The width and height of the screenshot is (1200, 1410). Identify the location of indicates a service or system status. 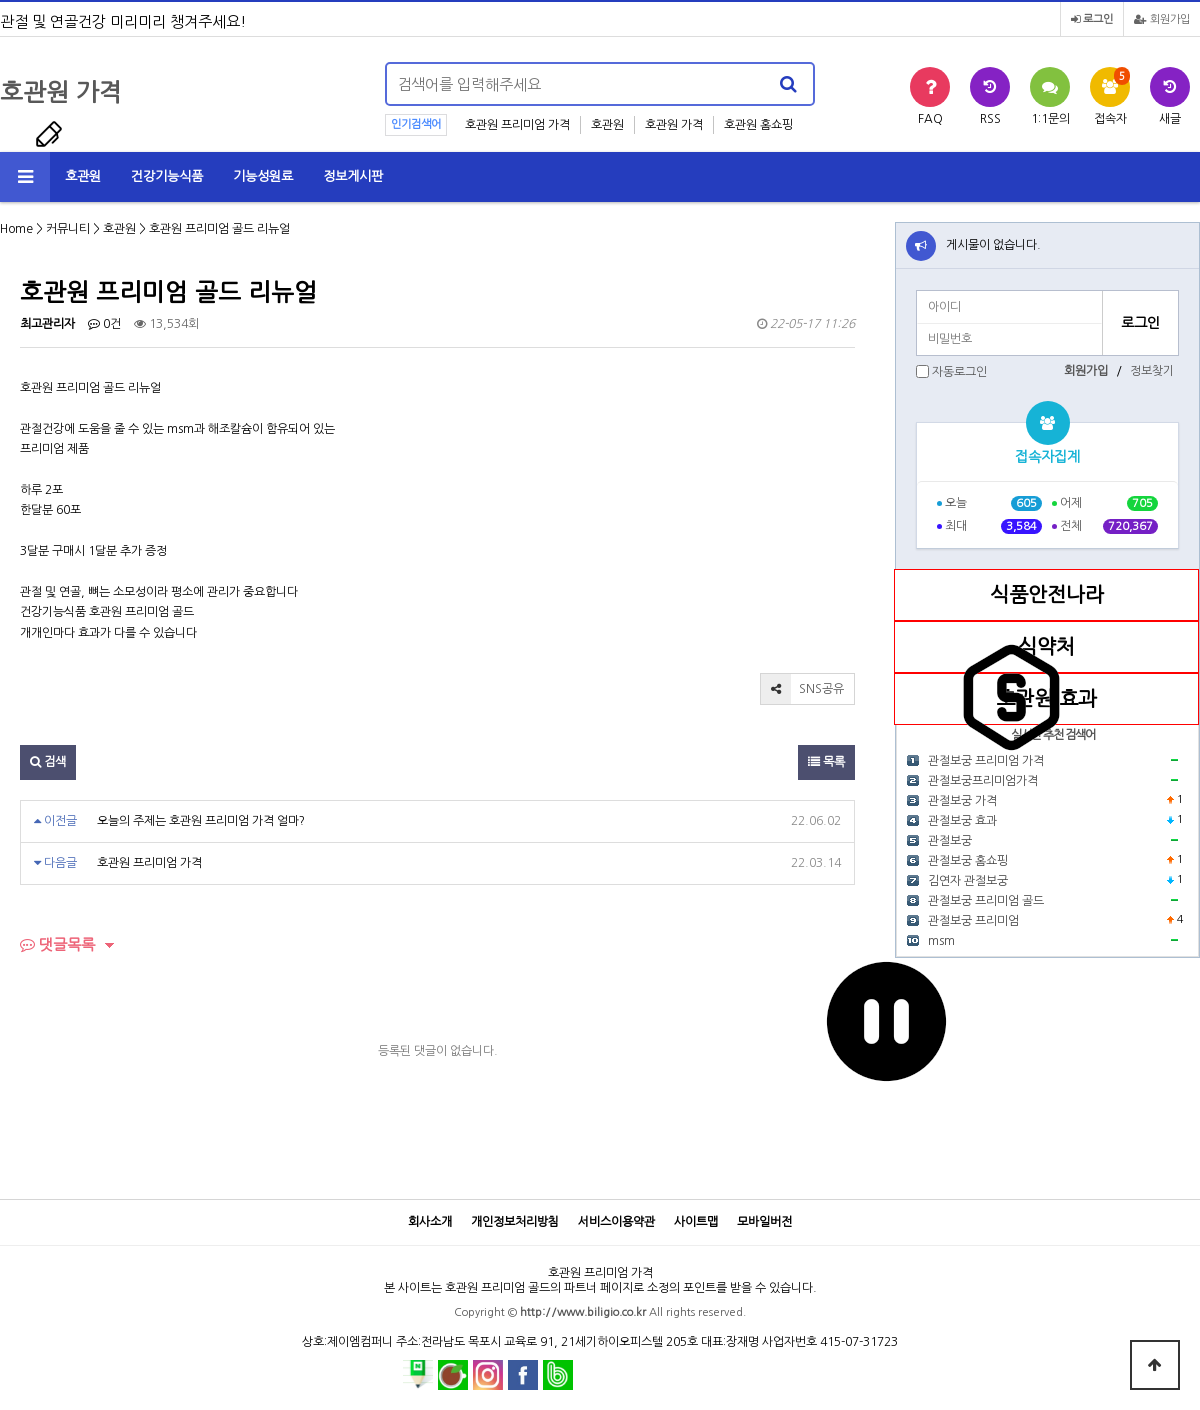
(1011, 697).